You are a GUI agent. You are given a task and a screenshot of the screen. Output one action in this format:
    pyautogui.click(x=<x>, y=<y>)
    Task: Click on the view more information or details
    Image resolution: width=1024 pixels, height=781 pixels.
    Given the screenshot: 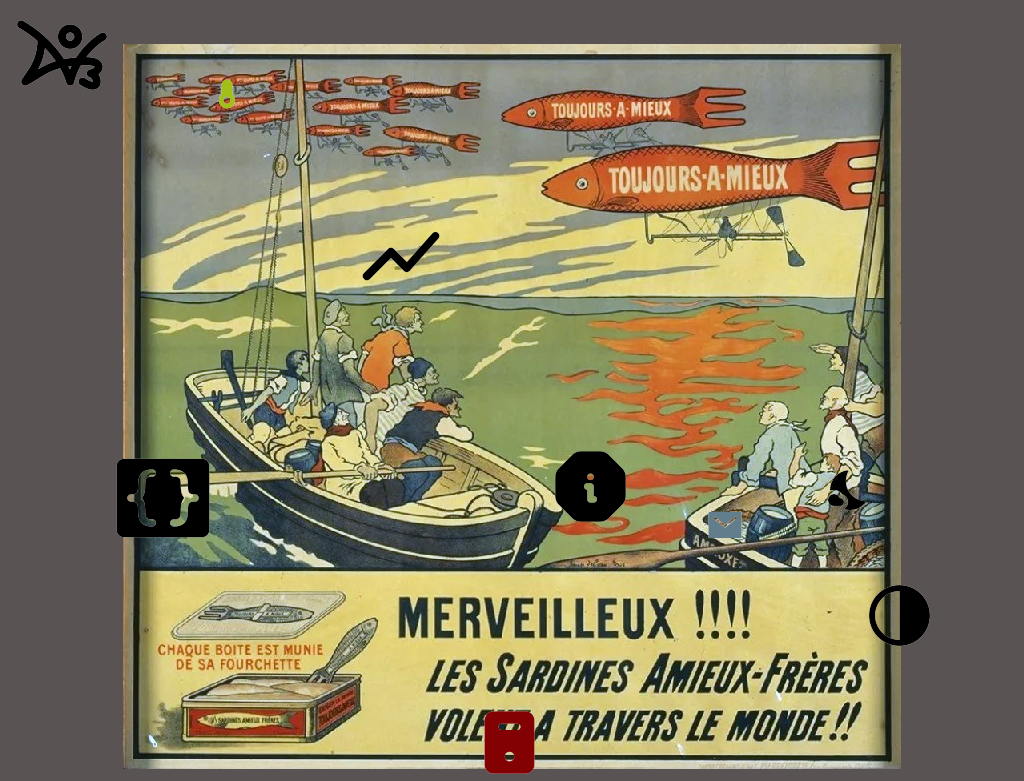 What is the action you would take?
    pyautogui.click(x=590, y=486)
    